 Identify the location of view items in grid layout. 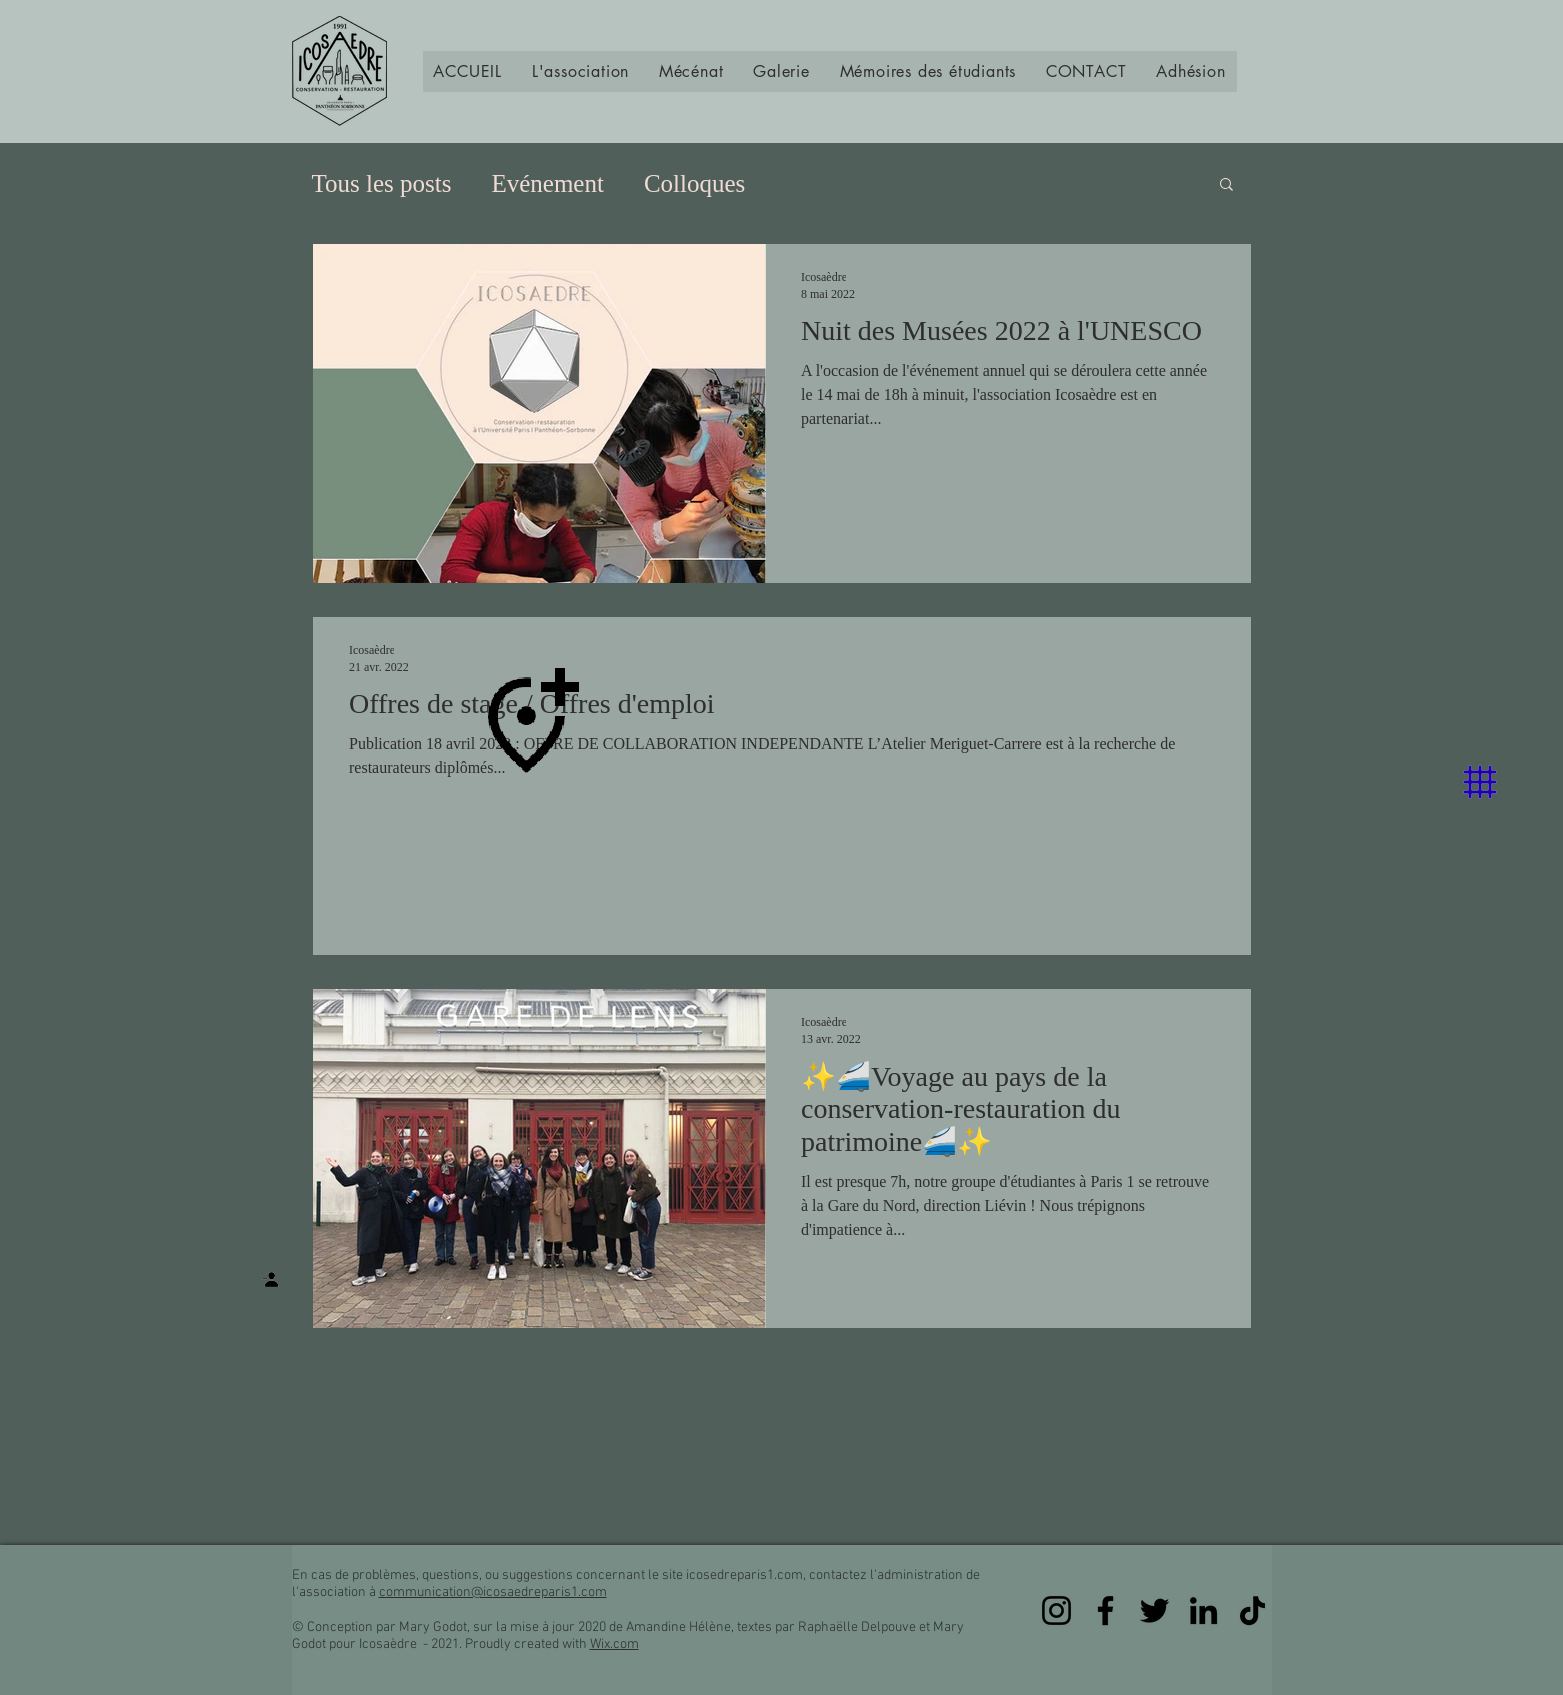
(1480, 782).